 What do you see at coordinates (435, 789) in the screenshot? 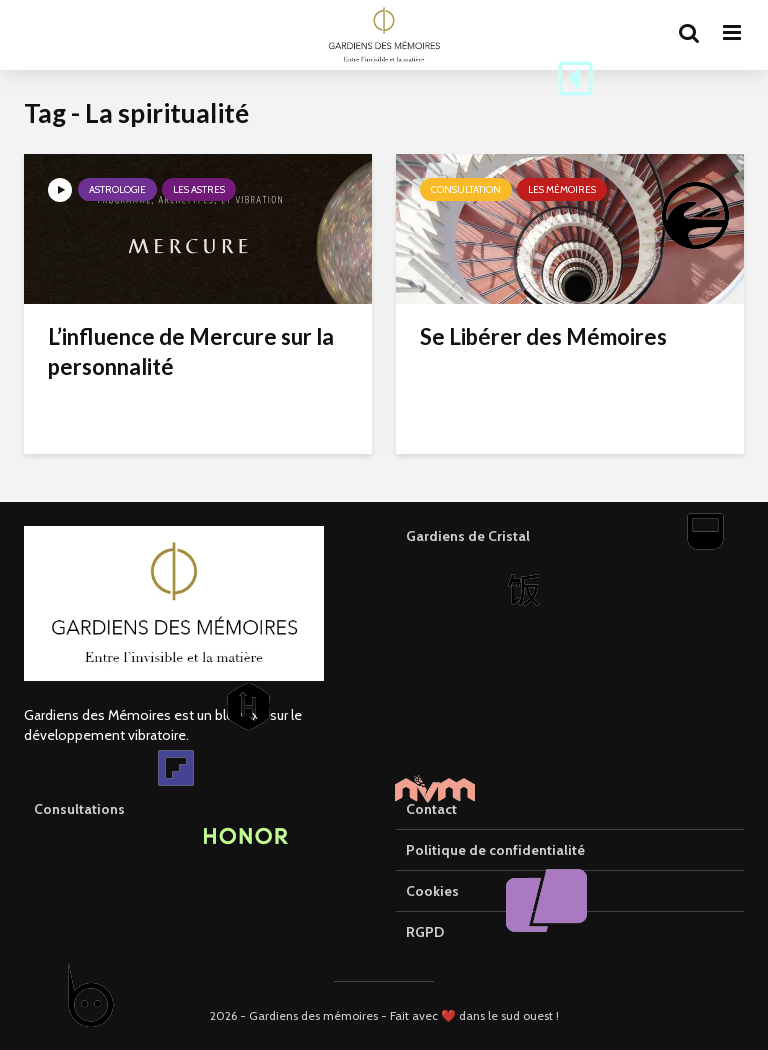
I see `nvm (node version manager) logo` at bounding box center [435, 789].